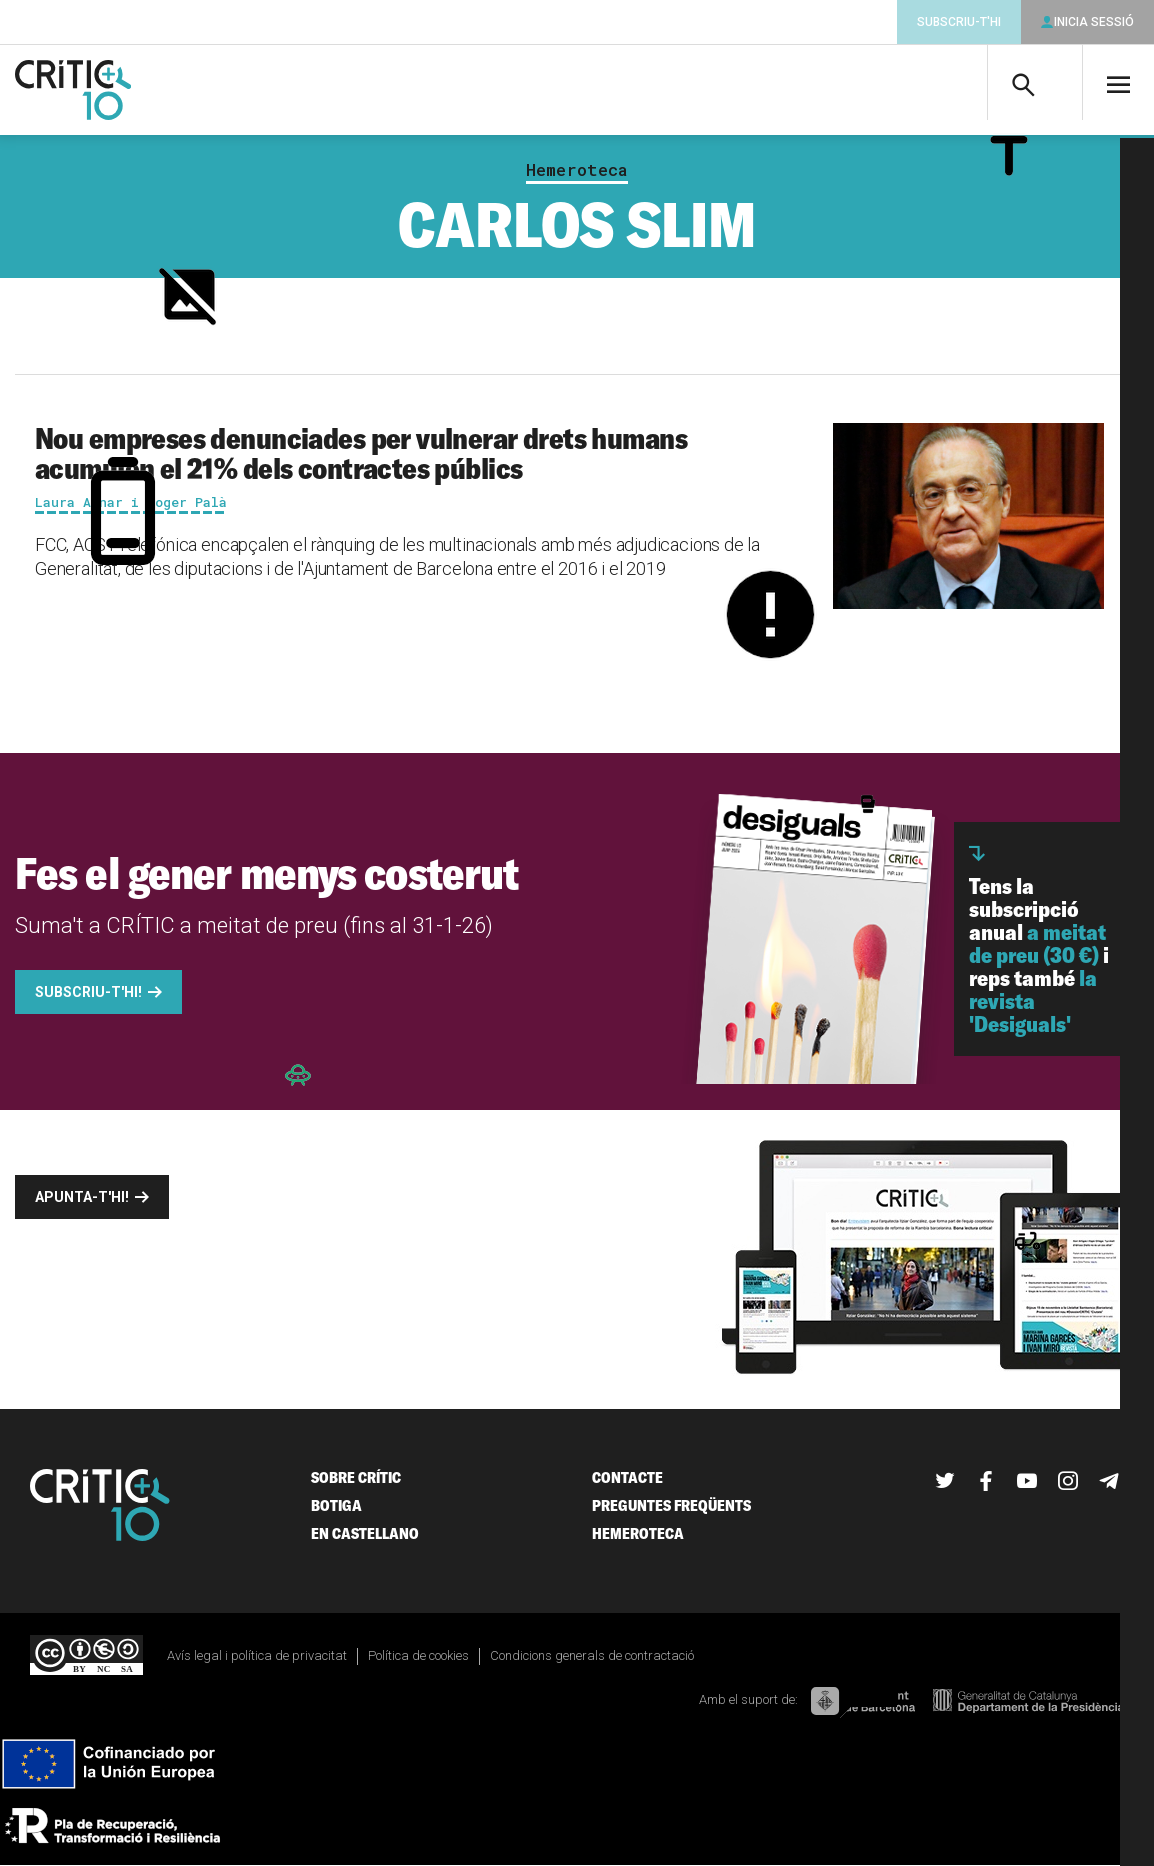  Describe the element at coordinates (770, 614) in the screenshot. I see `indicates an error or problem has occurred` at that location.